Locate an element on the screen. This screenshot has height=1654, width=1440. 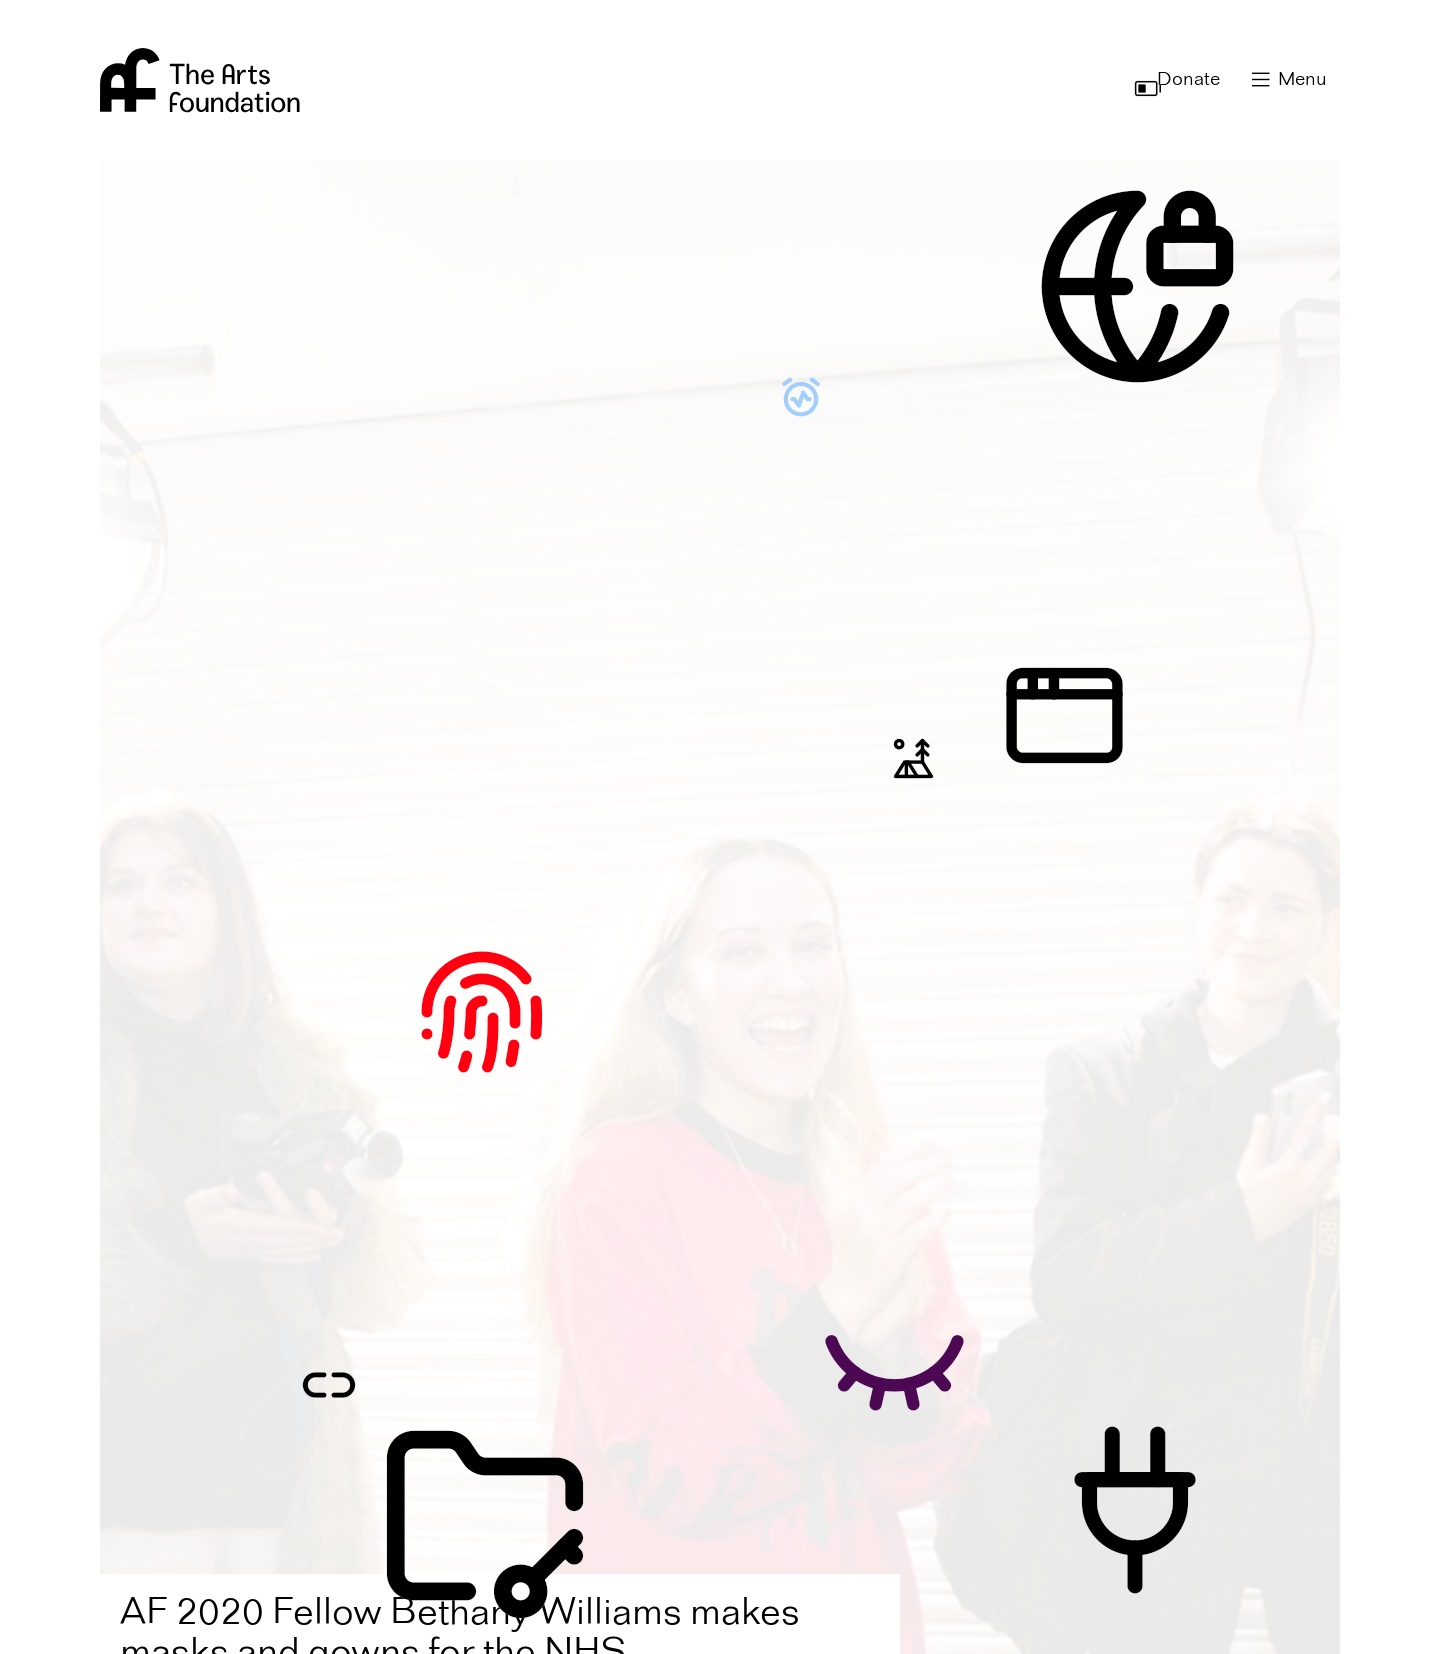
connect to power or charging is located at coordinates (1135, 1510).